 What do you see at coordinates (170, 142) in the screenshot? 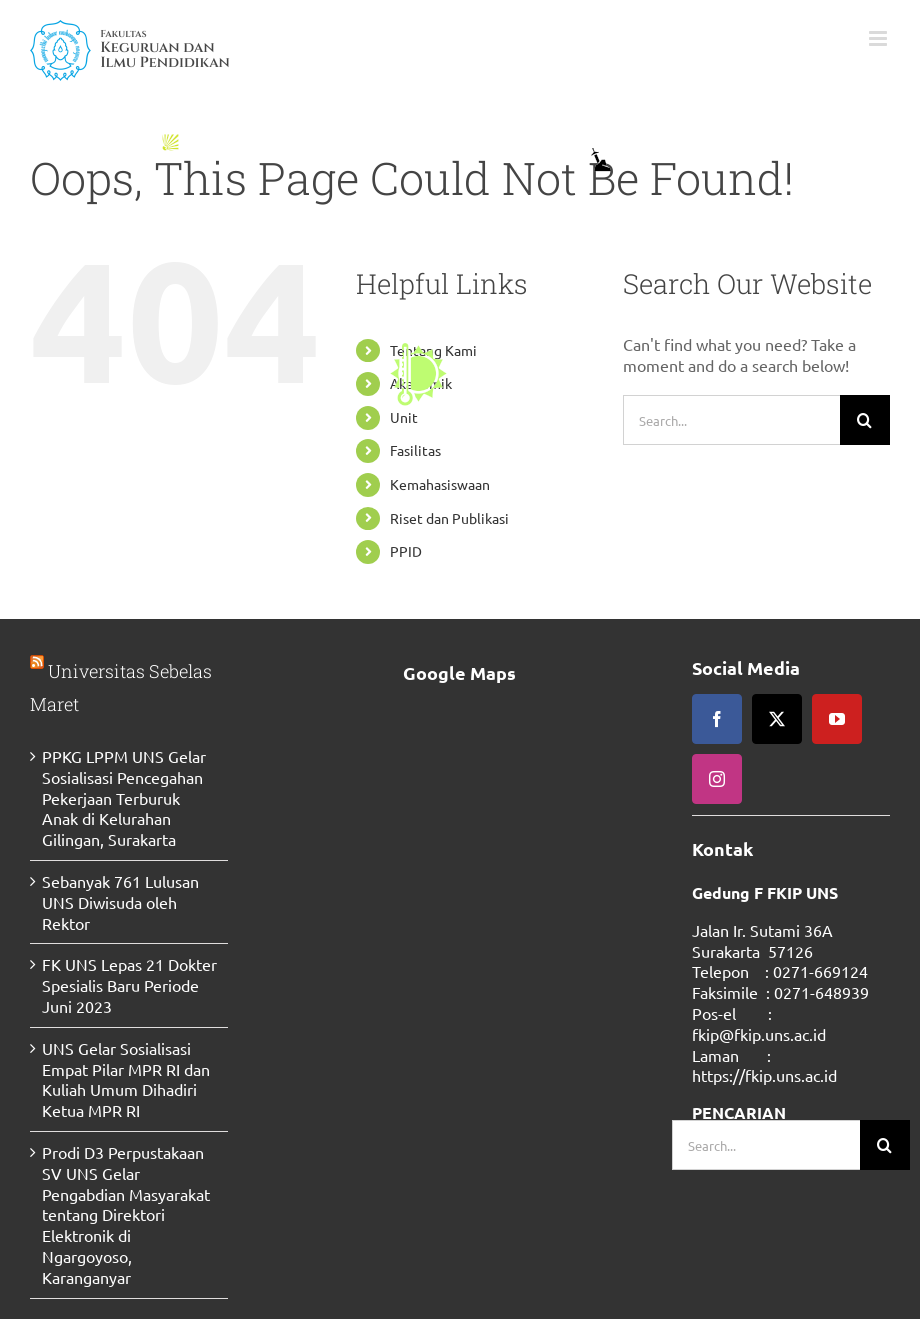
I see `indicates explosive or hazardous materials` at bounding box center [170, 142].